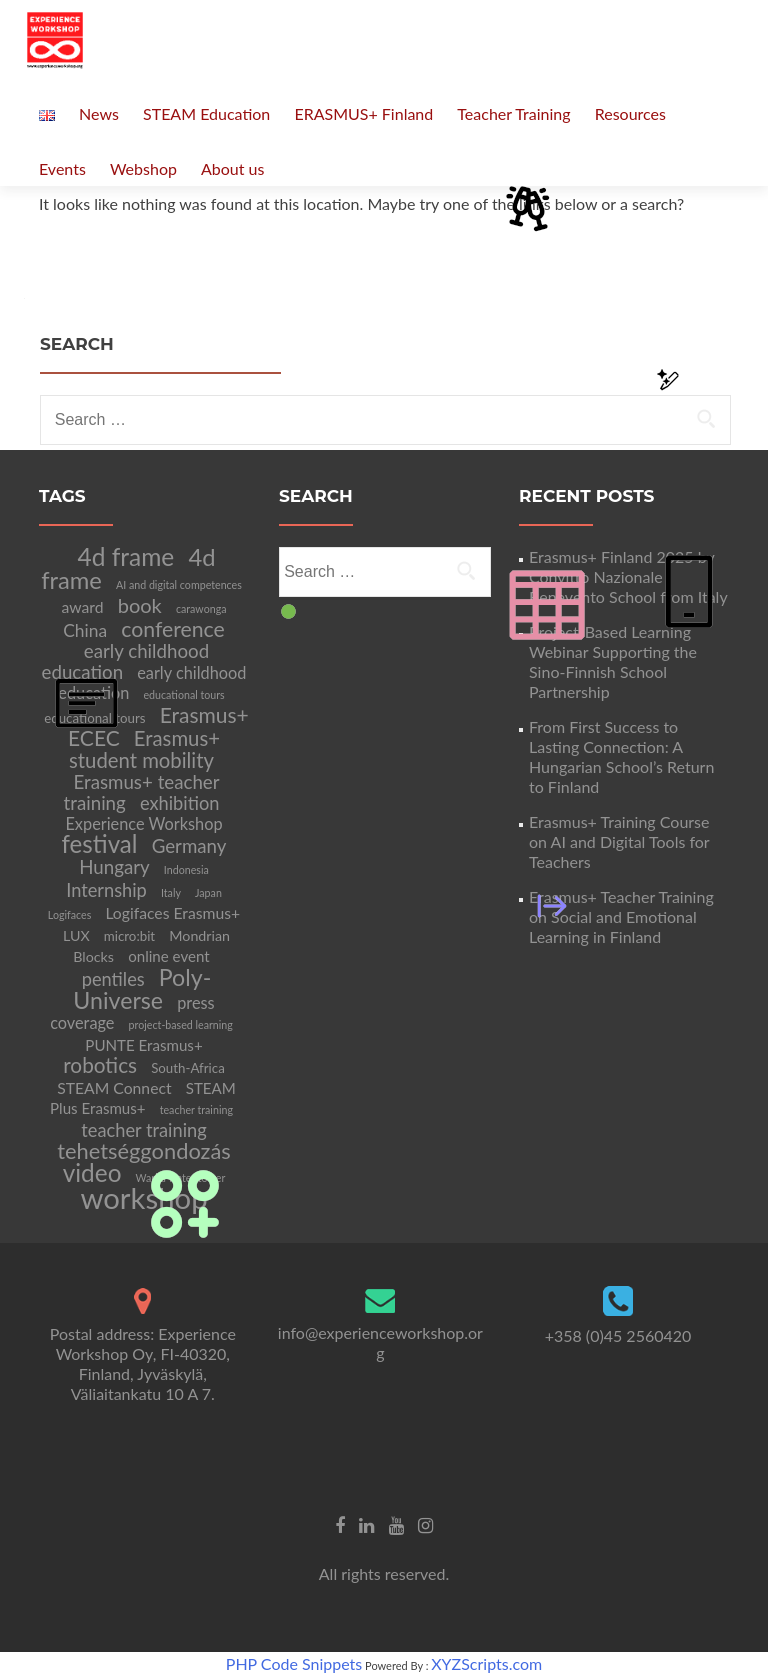 The image size is (768, 1676). Describe the element at coordinates (550, 605) in the screenshot. I see `insert or view a data table` at that location.